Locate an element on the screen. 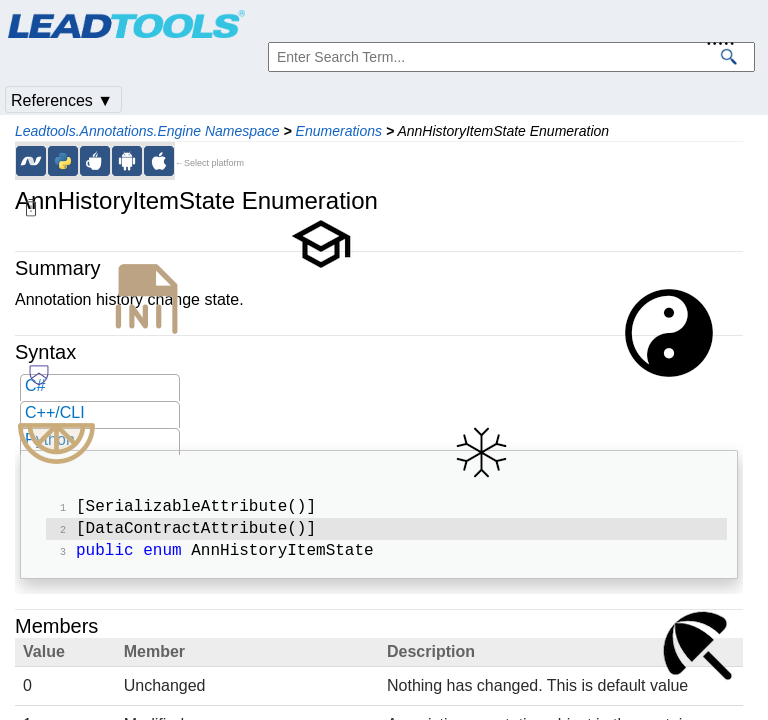 This screenshot has height=720, width=768. indicates low battery warning is located at coordinates (31, 208).